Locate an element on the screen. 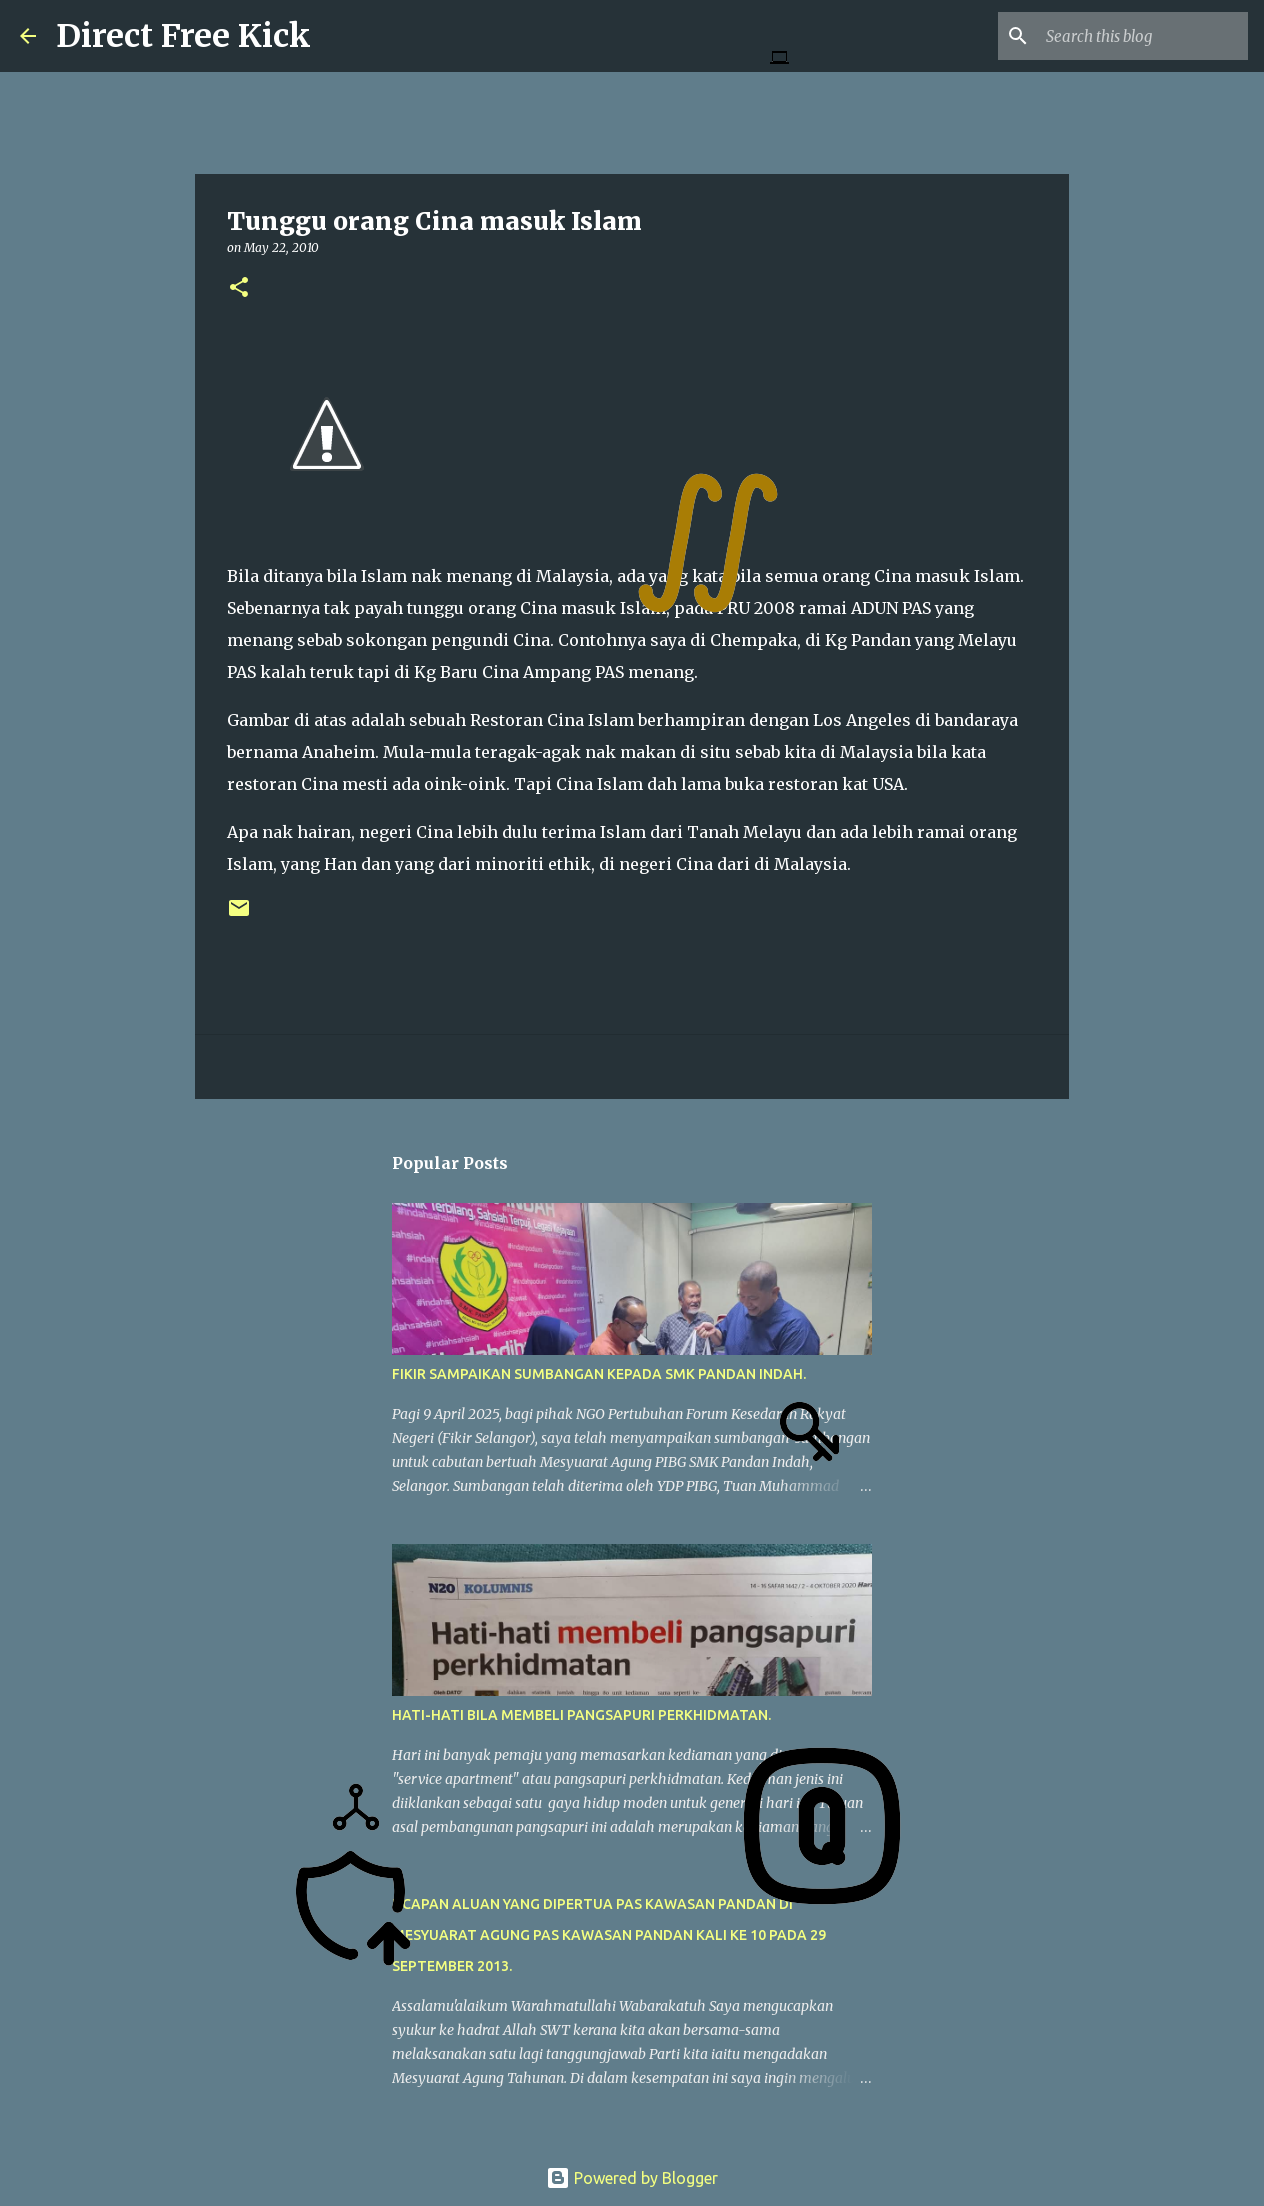  access integral calculus tools is located at coordinates (708, 543).